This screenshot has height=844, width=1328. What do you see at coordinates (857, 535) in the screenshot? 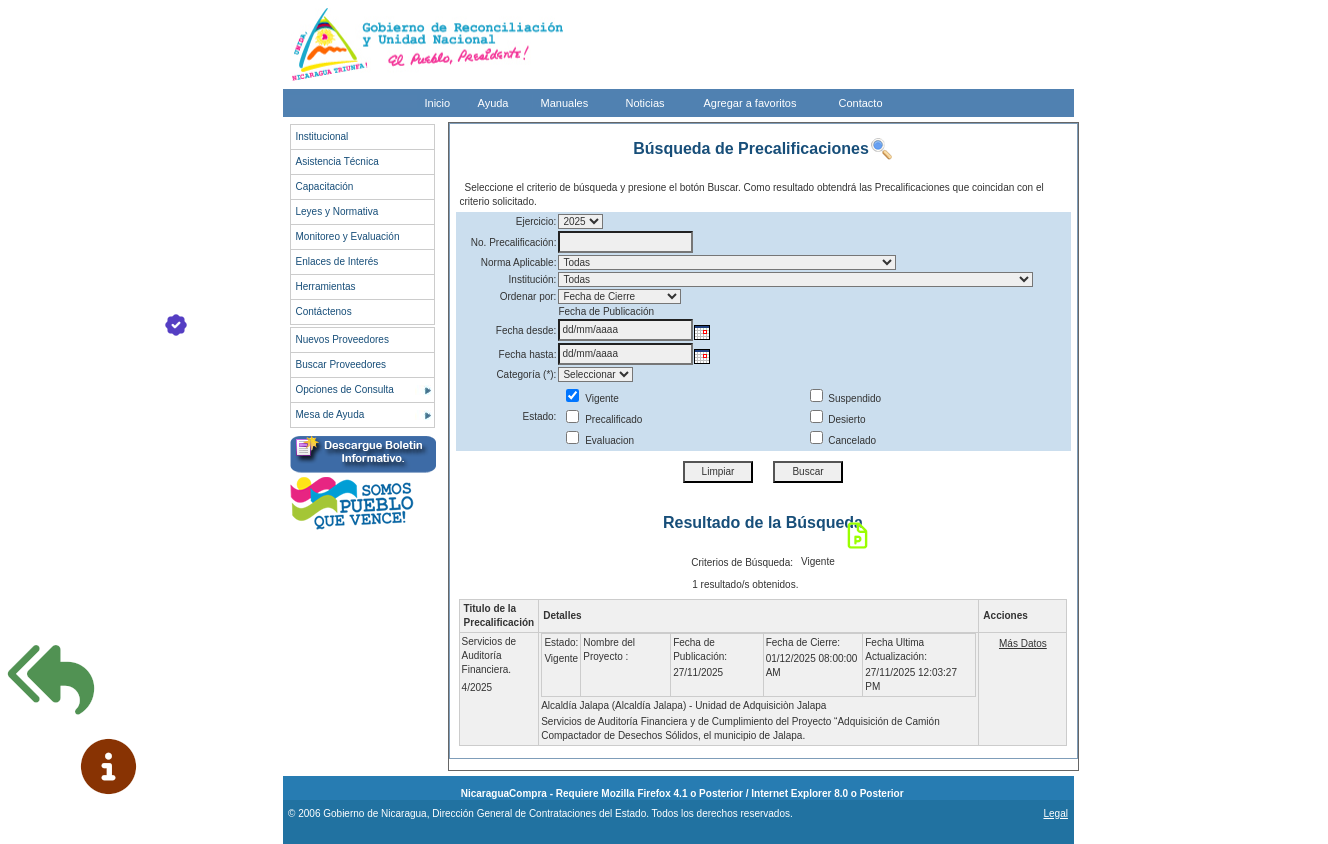
I see `open a powerpoint file` at bounding box center [857, 535].